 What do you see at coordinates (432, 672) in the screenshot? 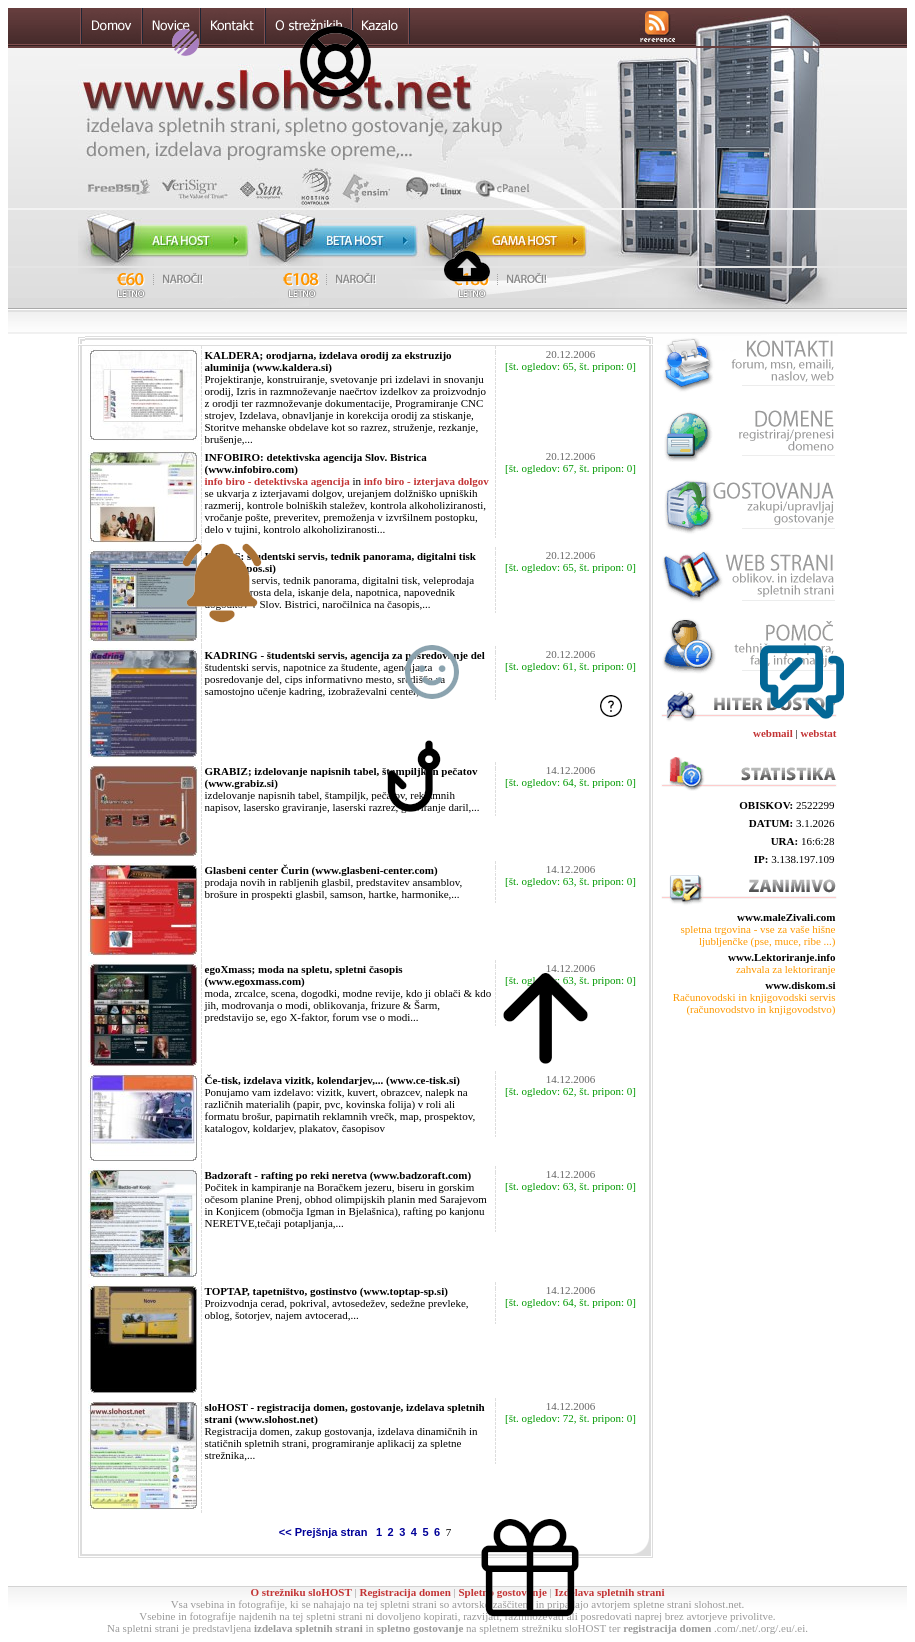
I see `add emoji or reaction to content` at bounding box center [432, 672].